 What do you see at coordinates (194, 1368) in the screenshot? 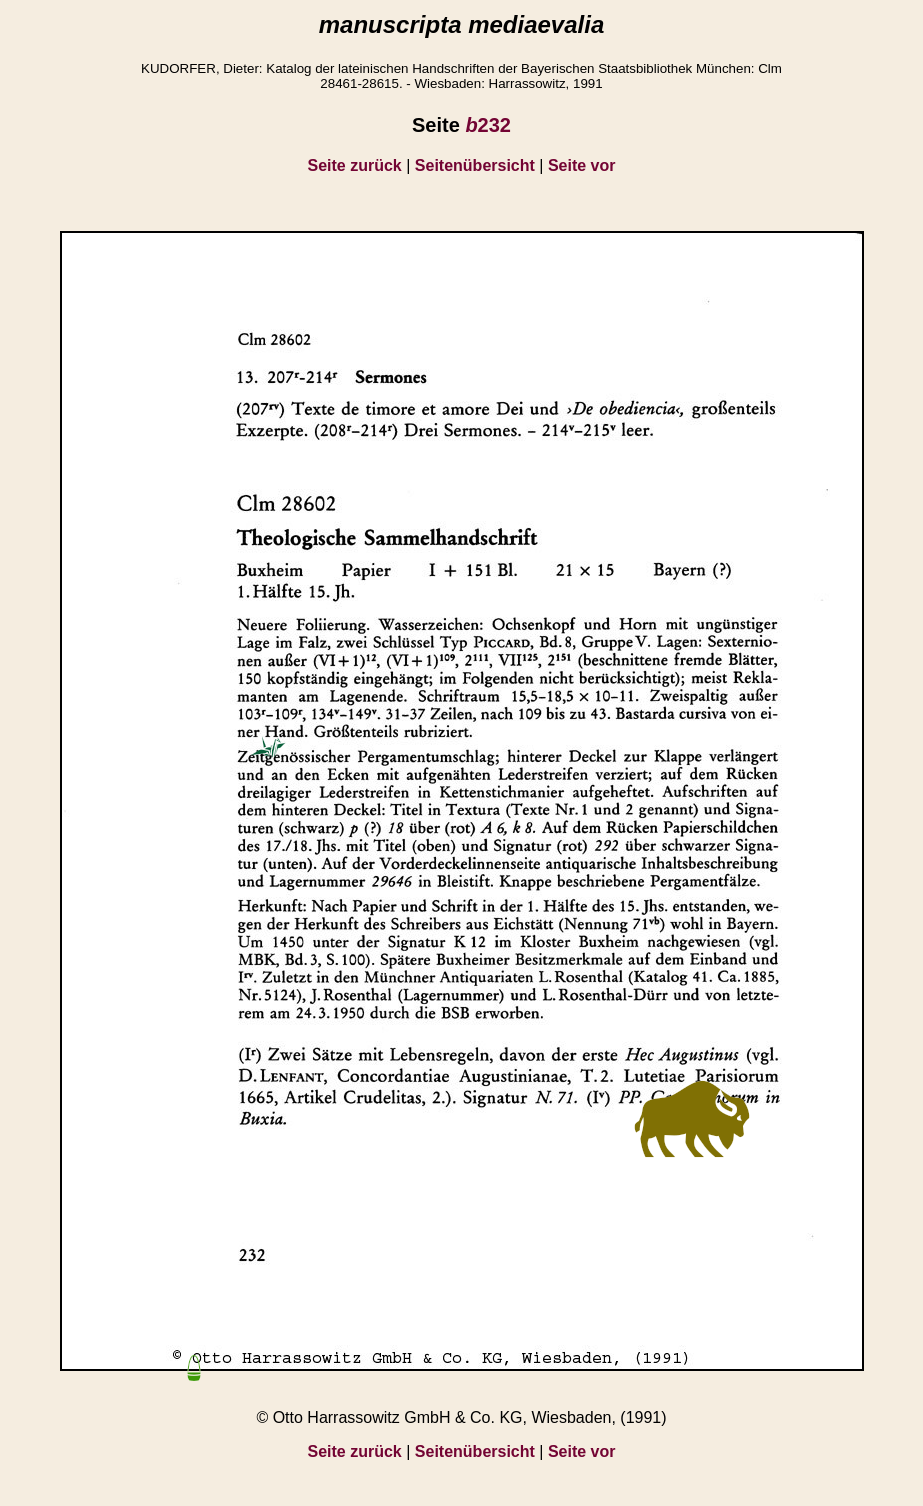
I see `access your shopping bag or cart` at bounding box center [194, 1368].